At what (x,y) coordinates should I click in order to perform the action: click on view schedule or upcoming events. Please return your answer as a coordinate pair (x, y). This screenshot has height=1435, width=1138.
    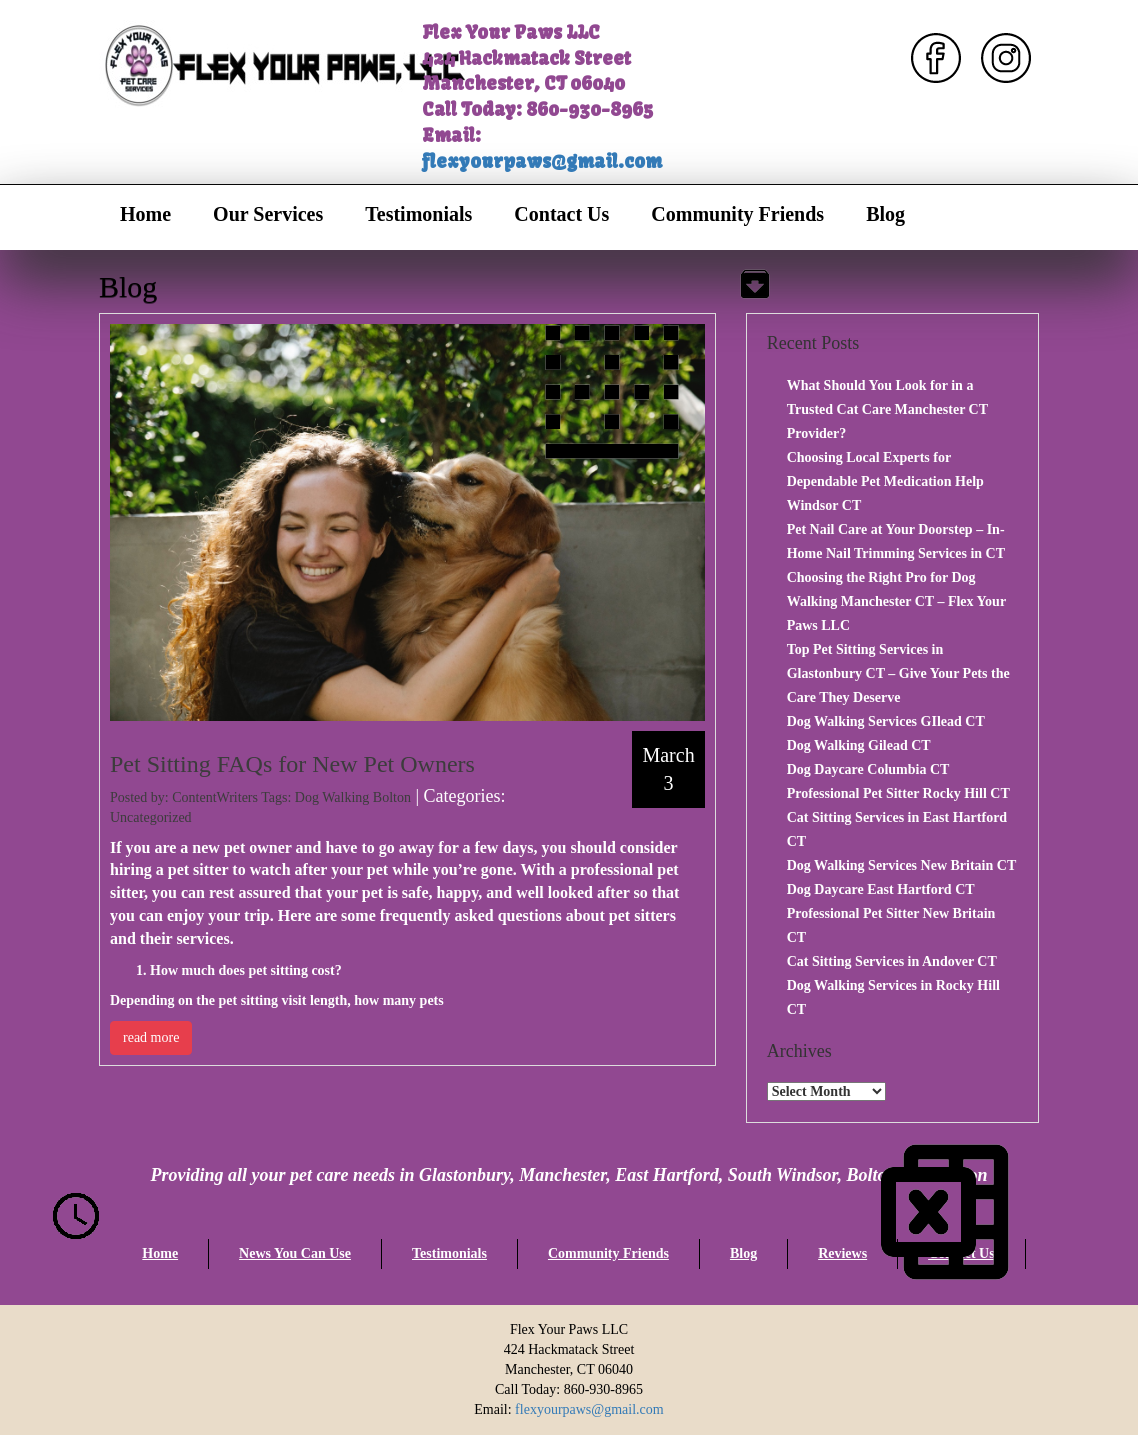
    Looking at the image, I should click on (76, 1216).